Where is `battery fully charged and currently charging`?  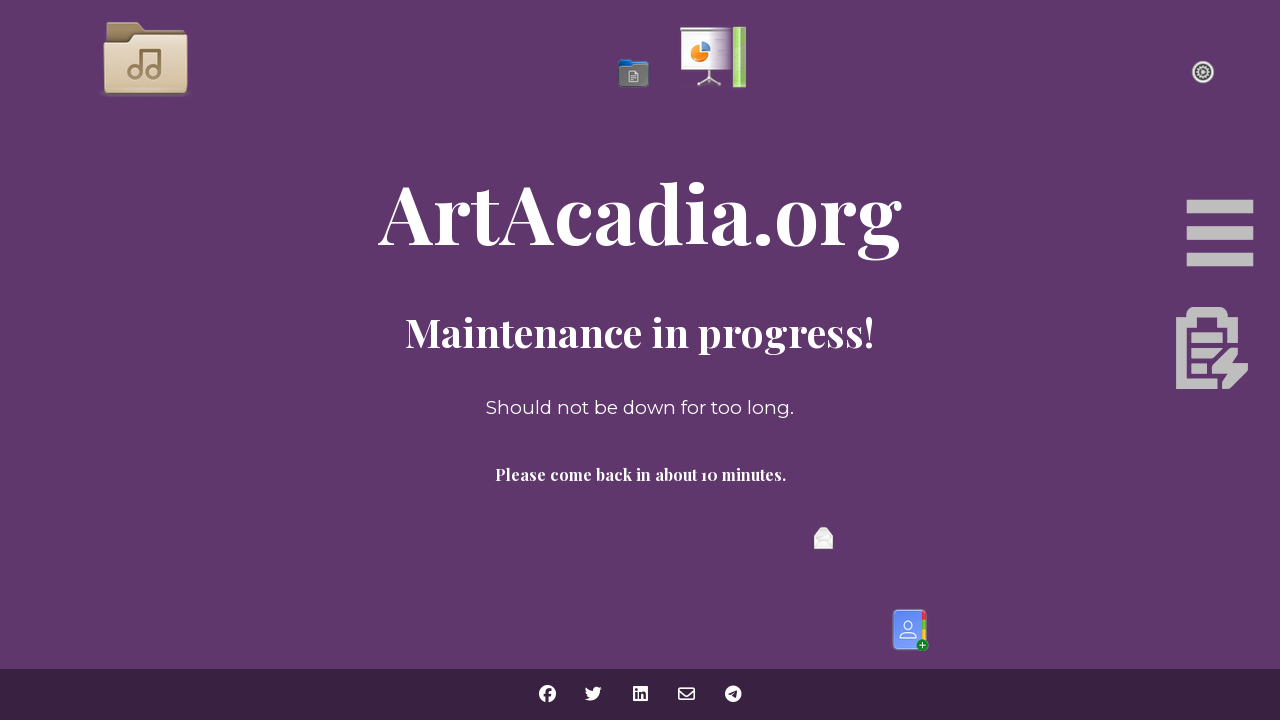 battery fully charged and currently charging is located at coordinates (1207, 348).